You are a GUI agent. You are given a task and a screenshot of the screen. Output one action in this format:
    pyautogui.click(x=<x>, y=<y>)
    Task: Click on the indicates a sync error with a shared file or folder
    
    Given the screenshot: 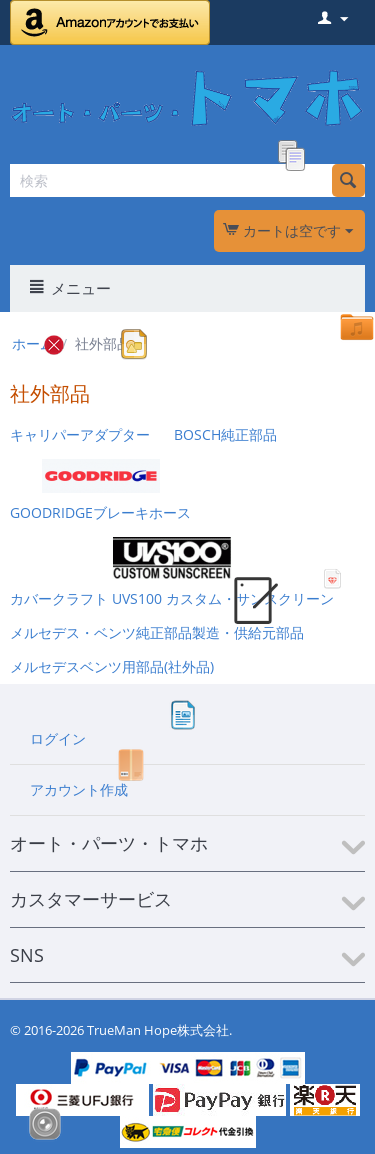 What is the action you would take?
    pyautogui.click(x=54, y=345)
    